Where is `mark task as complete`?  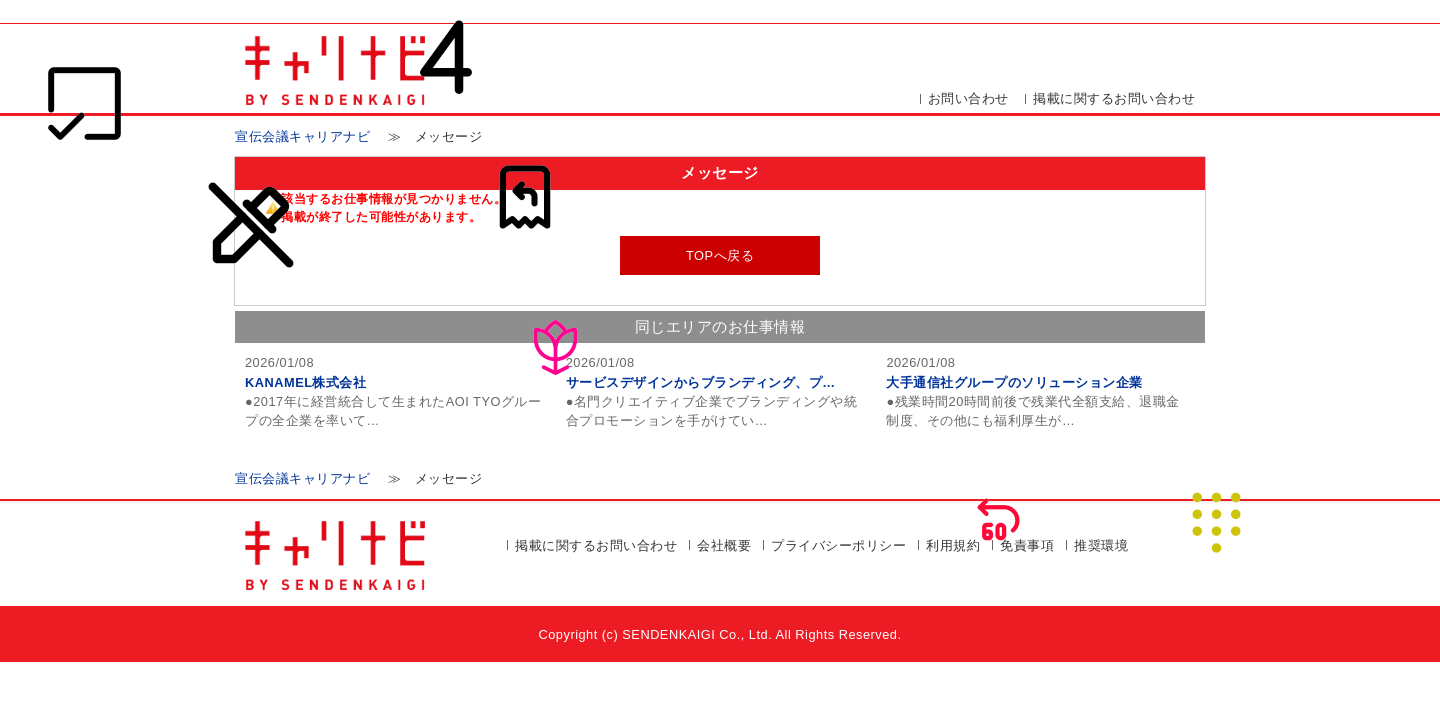
mark task as complete is located at coordinates (84, 103).